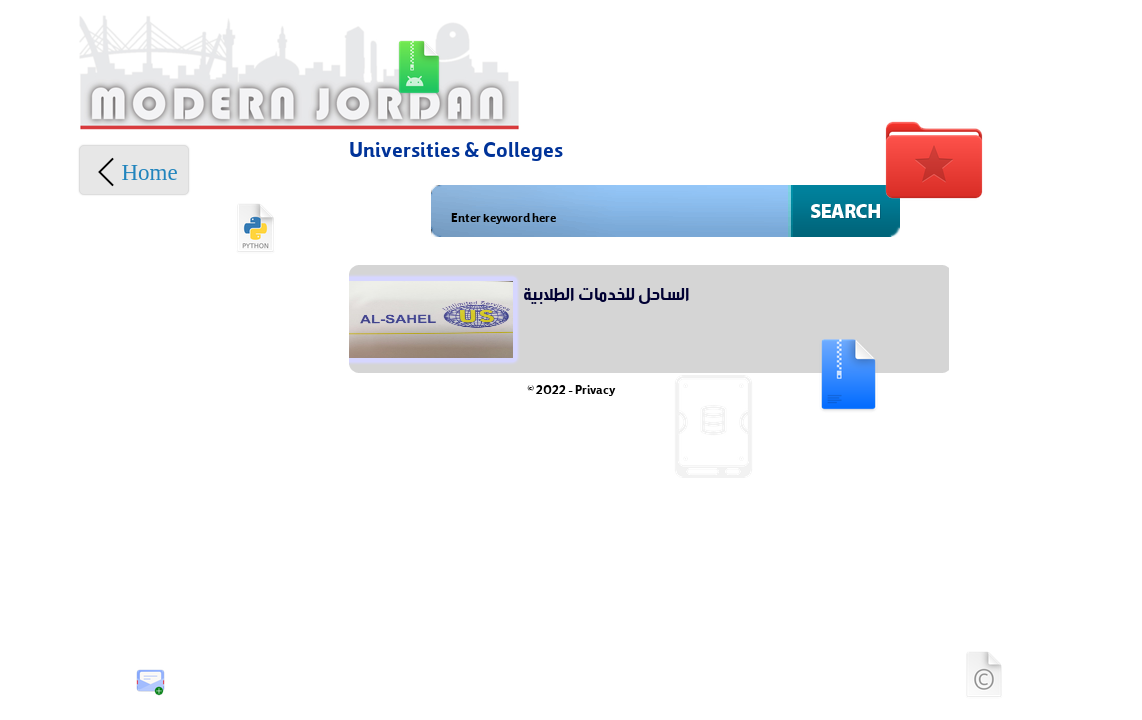 Image resolution: width=1142 pixels, height=720 pixels. I want to click on a python source code file, so click(255, 228).